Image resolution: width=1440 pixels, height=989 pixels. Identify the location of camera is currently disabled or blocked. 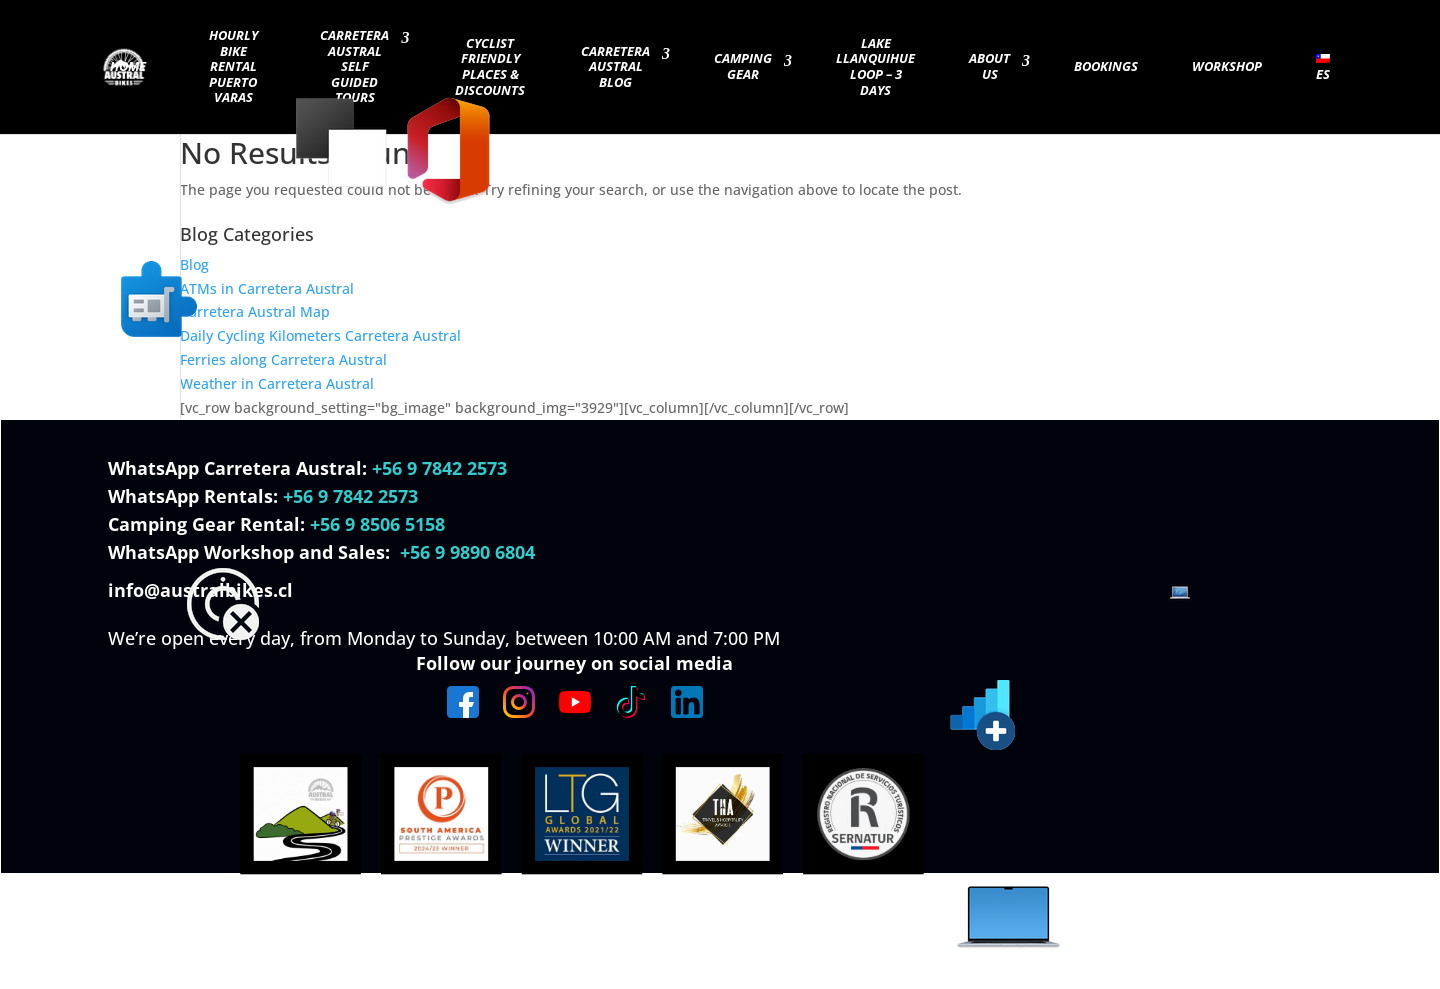
(223, 604).